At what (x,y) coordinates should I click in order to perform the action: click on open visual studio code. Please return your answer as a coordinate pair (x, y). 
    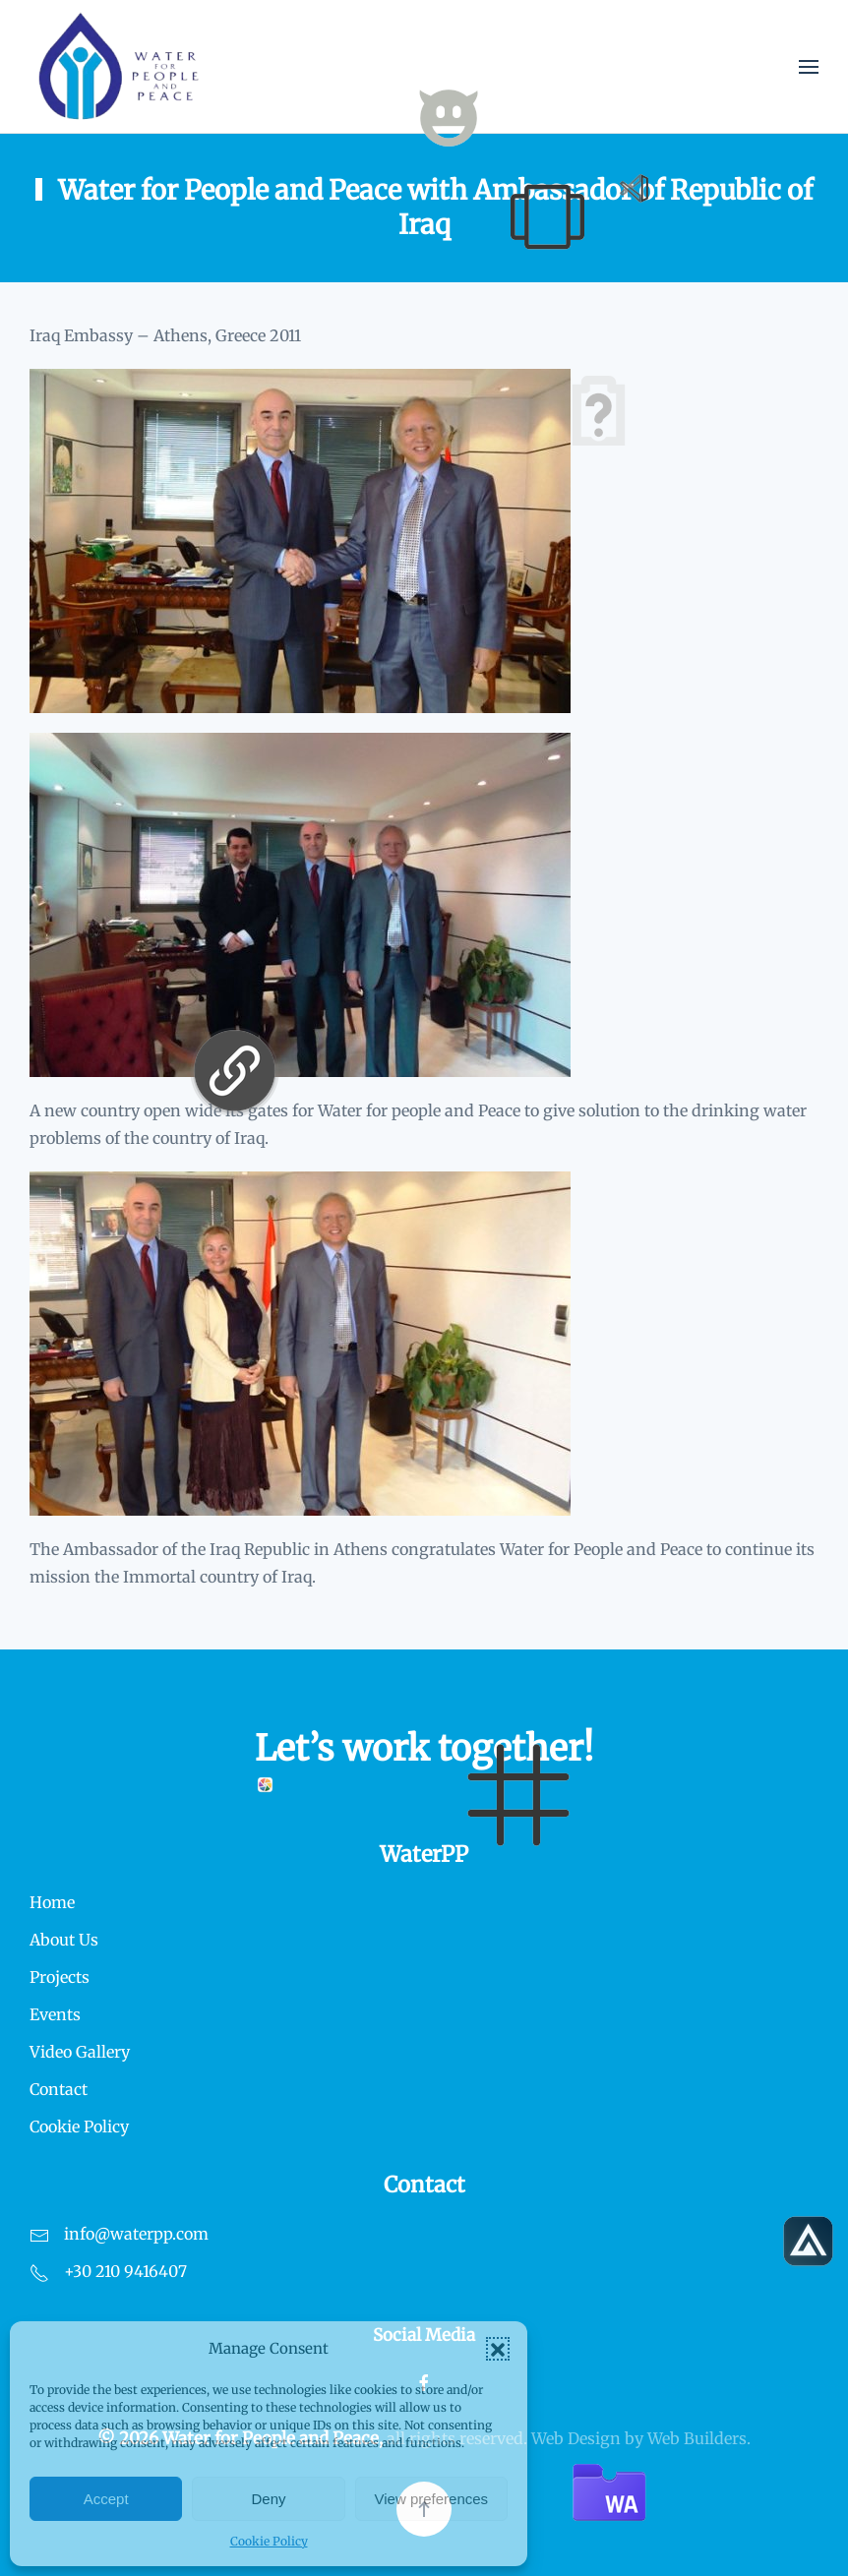
    Looking at the image, I should click on (634, 188).